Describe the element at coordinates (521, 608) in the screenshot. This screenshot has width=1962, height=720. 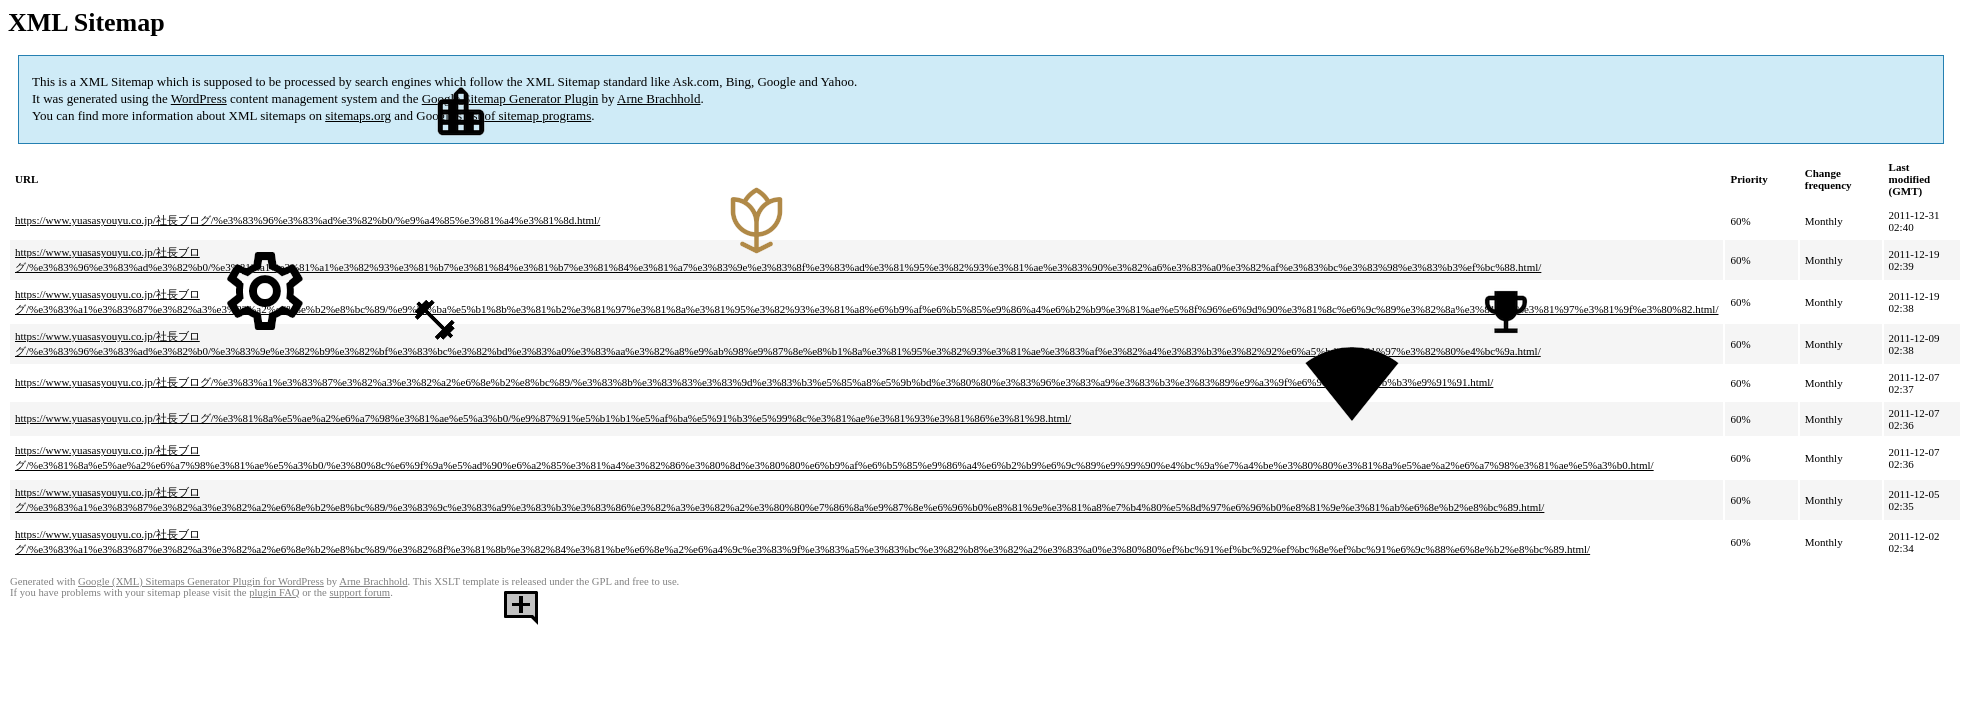
I see `add a new comment` at that location.